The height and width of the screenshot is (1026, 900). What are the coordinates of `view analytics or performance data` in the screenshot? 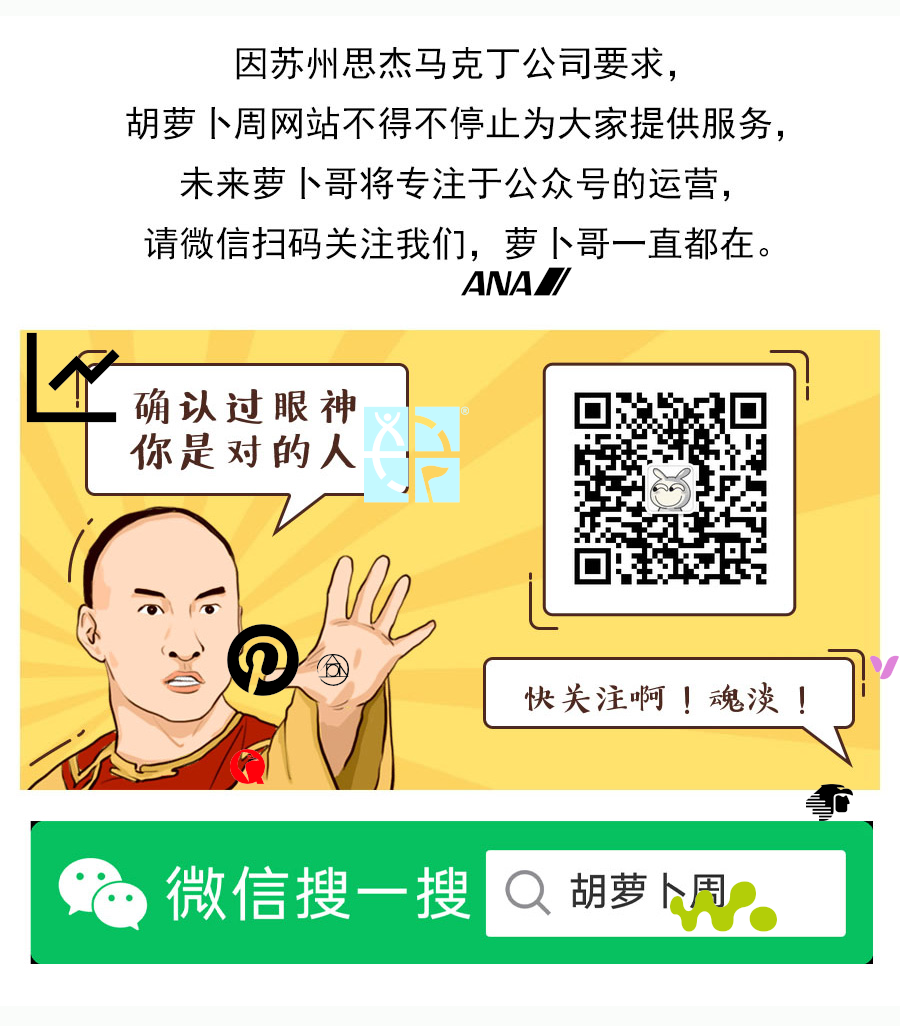 It's located at (71, 377).